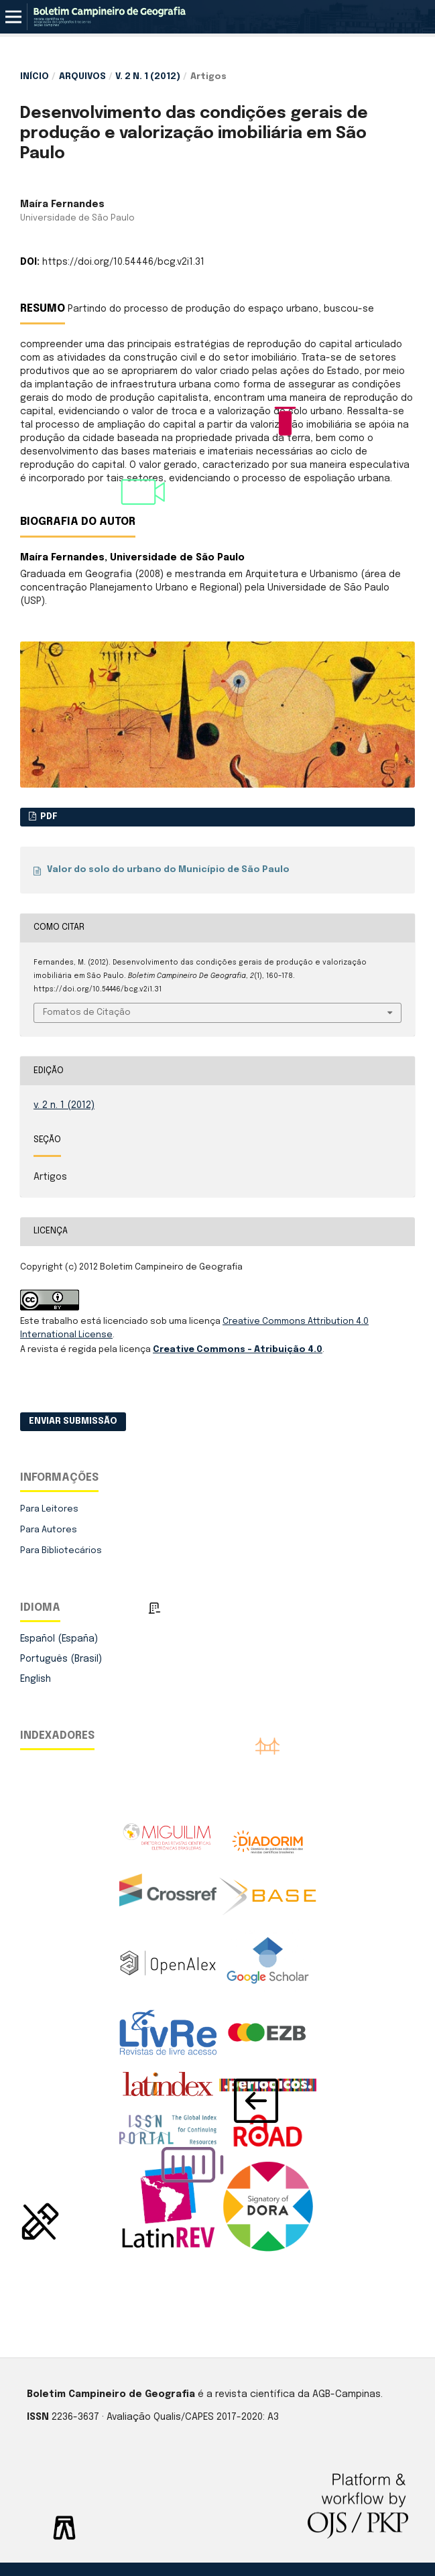 The width and height of the screenshot is (435, 2576). I want to click on view bridge or crossing information, so click(267, 1746).